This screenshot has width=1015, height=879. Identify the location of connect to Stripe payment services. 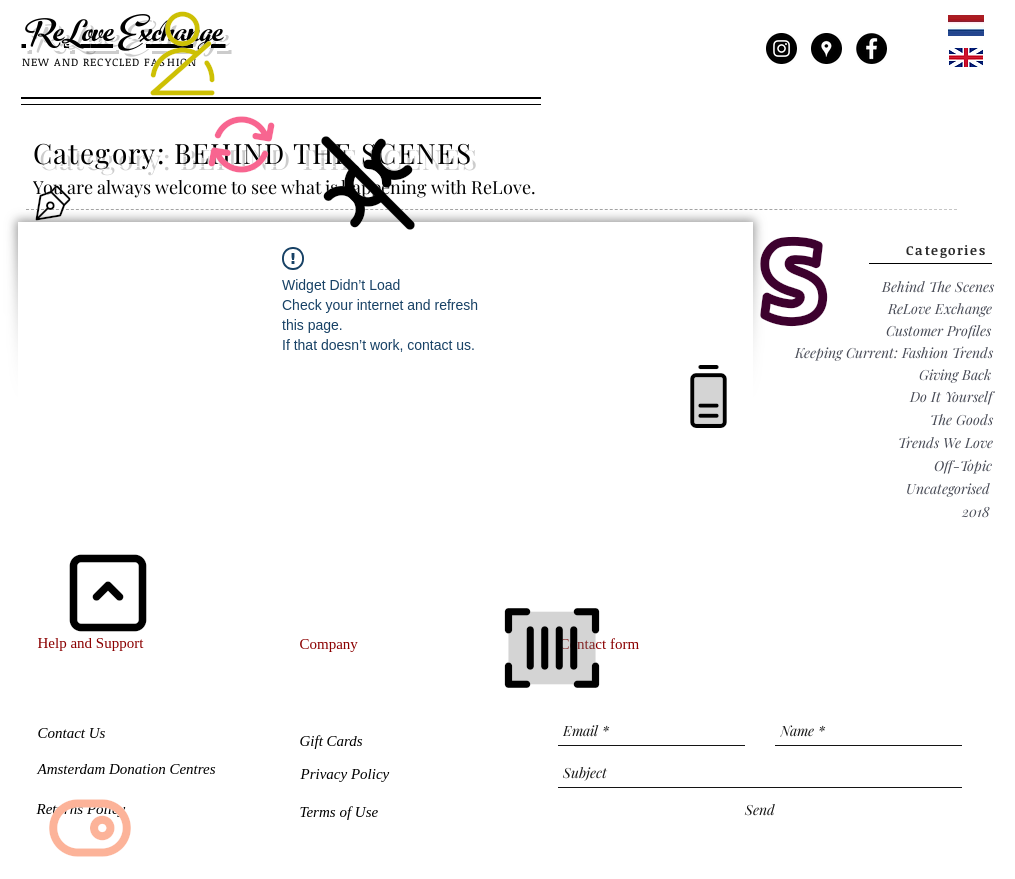
(791, 281).